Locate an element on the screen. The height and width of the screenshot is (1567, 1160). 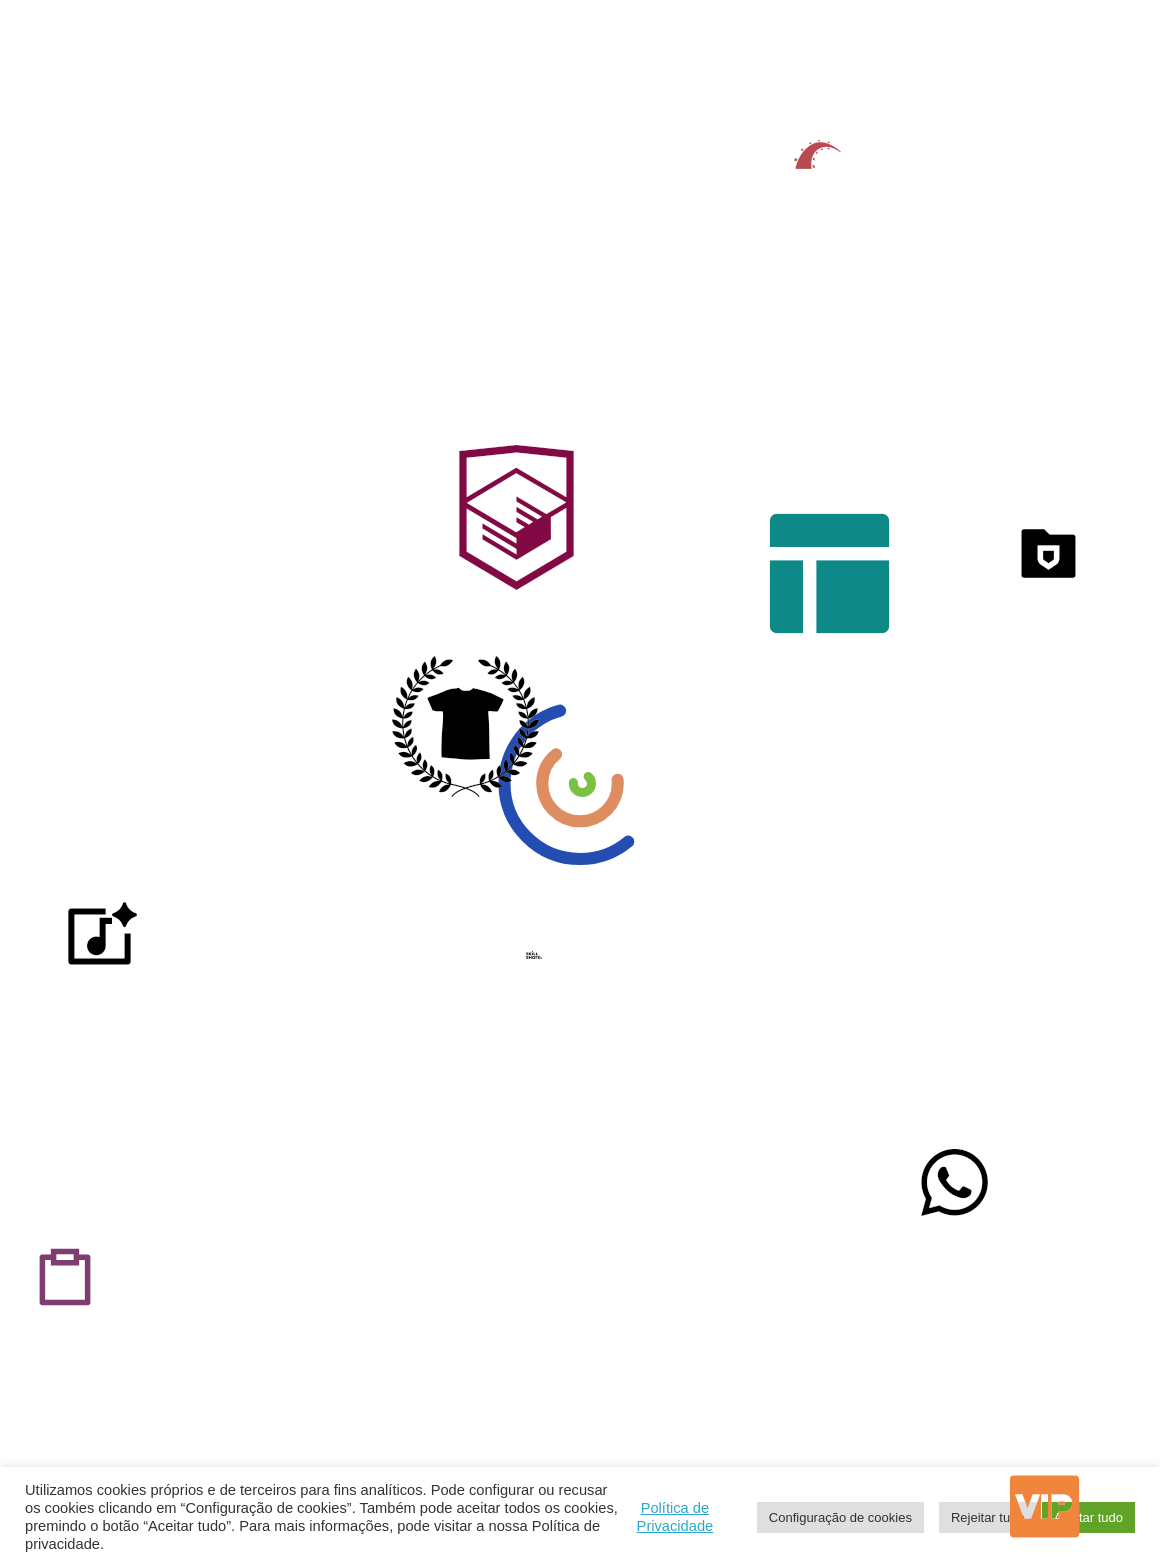
htmlacademy brand logo is located at coordinates (516, 517).